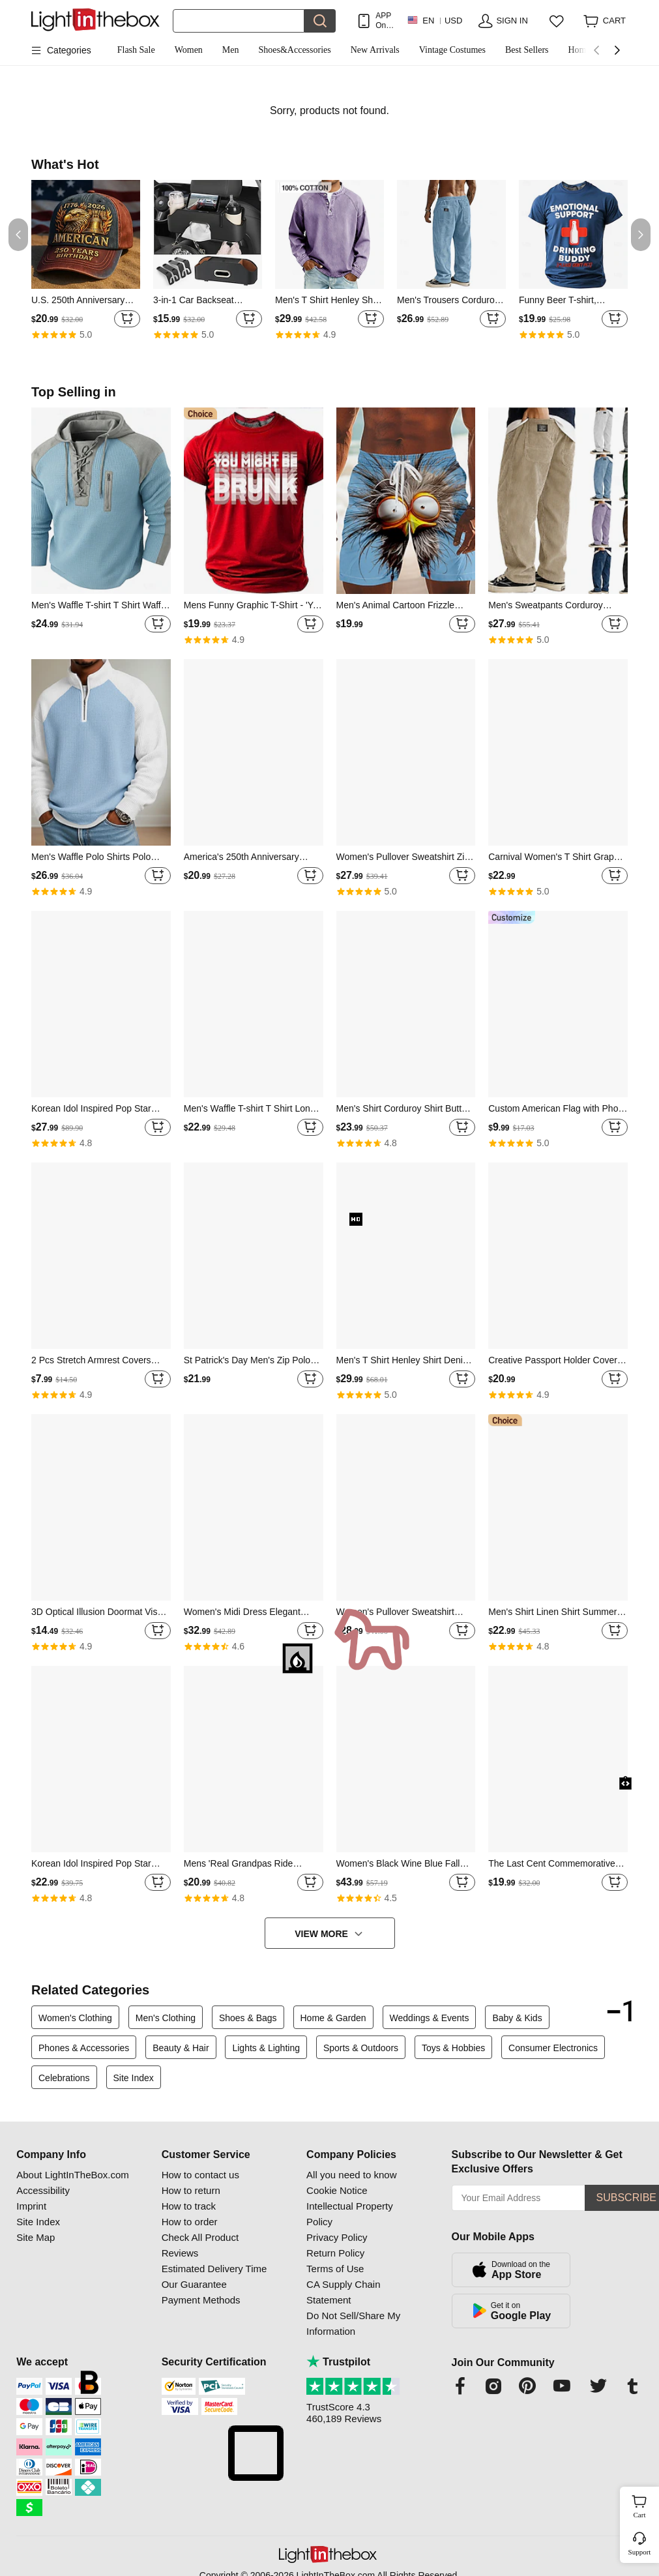 Image resolution: width=659 pixels, height=2576 pixels. Describe the element at coordinates (620, 2011) in the screenshot. I see `decrease exposure by one stop in photo editing` at that location.